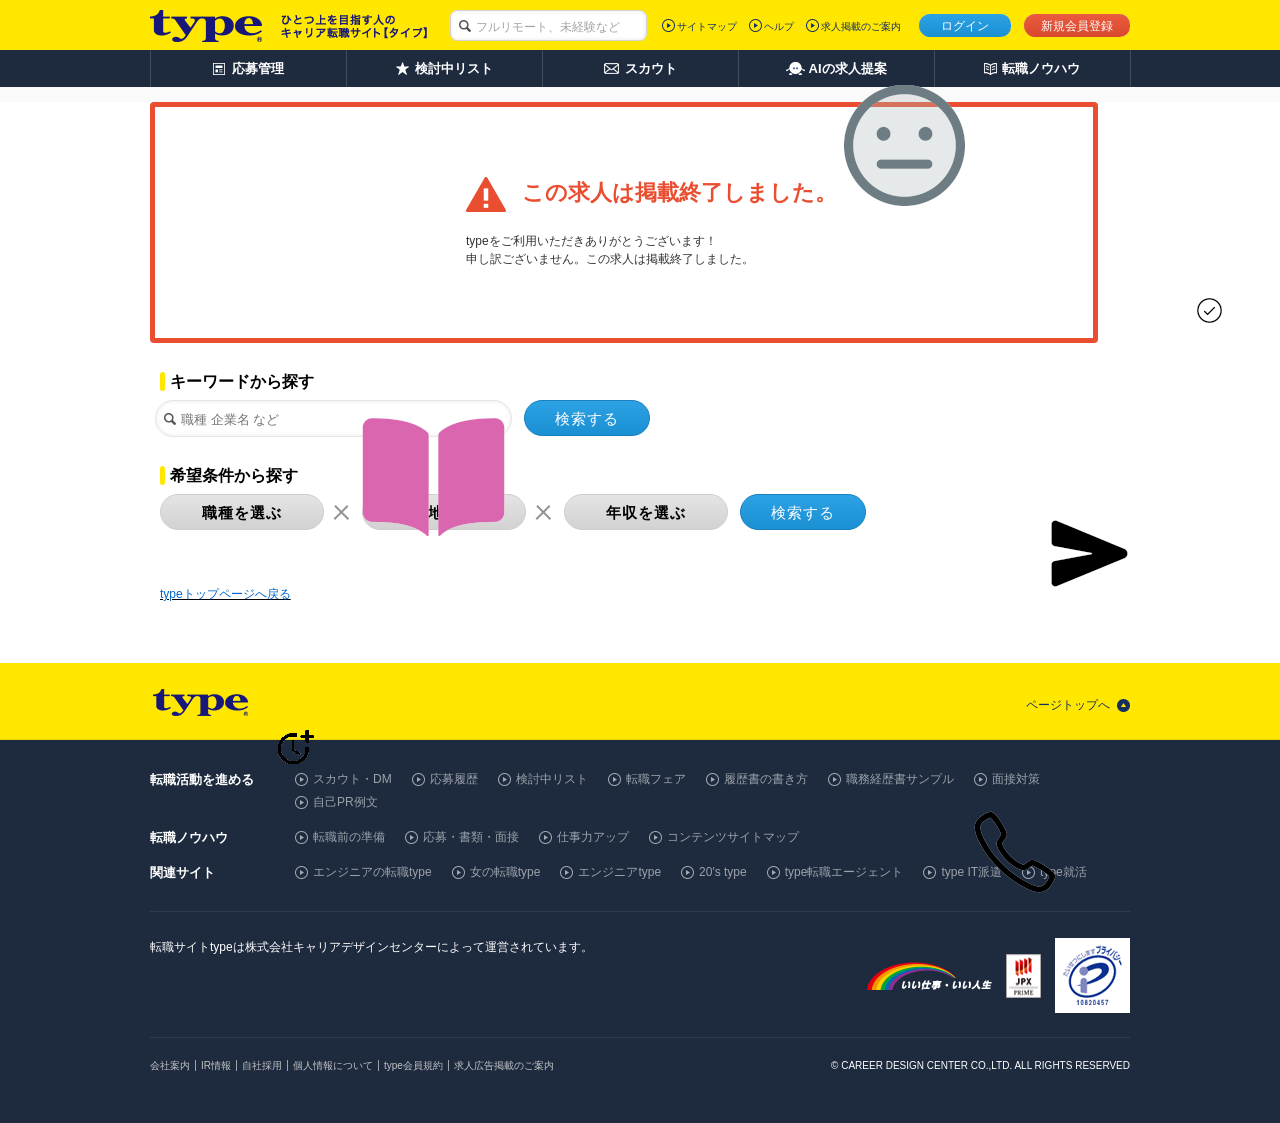  I want to click on indicates task or action completed successfully, so click(1209, 310).